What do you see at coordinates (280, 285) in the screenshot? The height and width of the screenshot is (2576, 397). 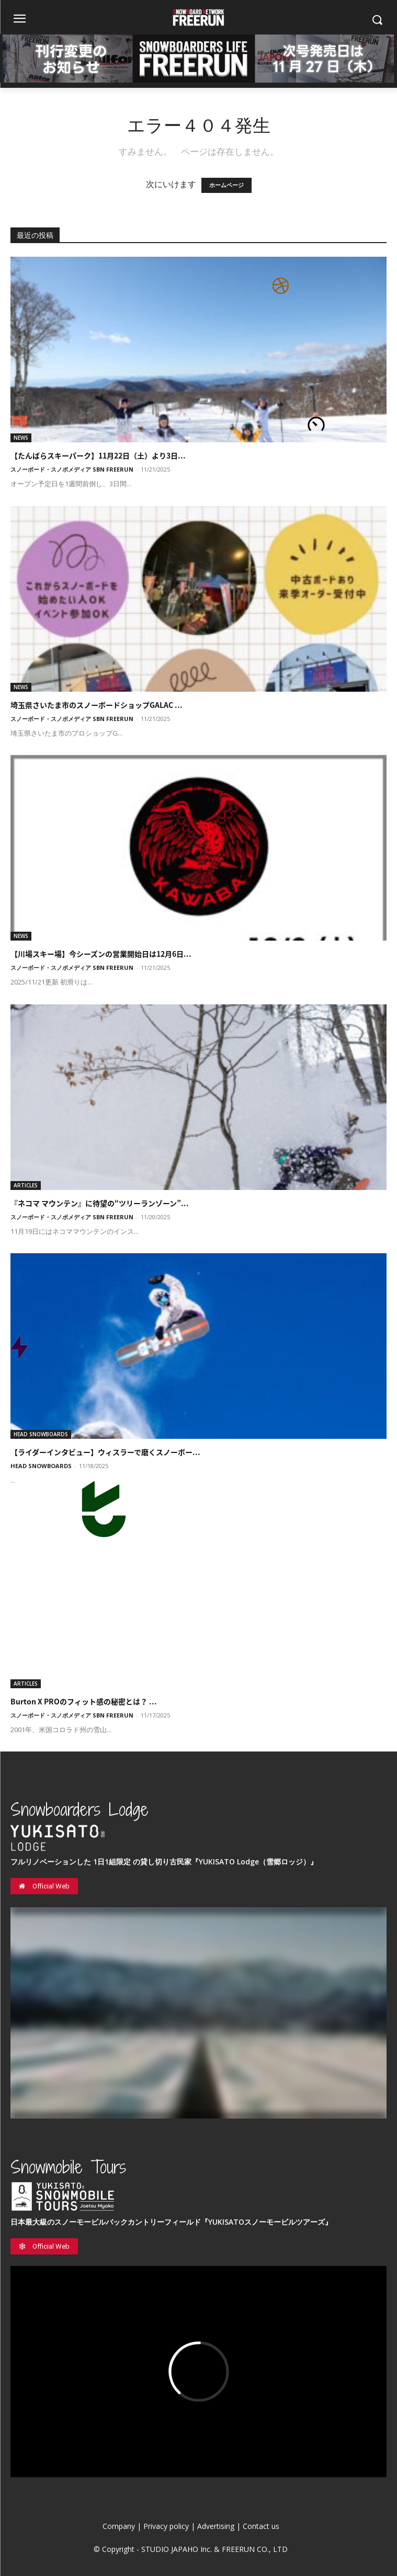 I see `visit dribbble profile or portfolio` at bounding box center [280, 285].